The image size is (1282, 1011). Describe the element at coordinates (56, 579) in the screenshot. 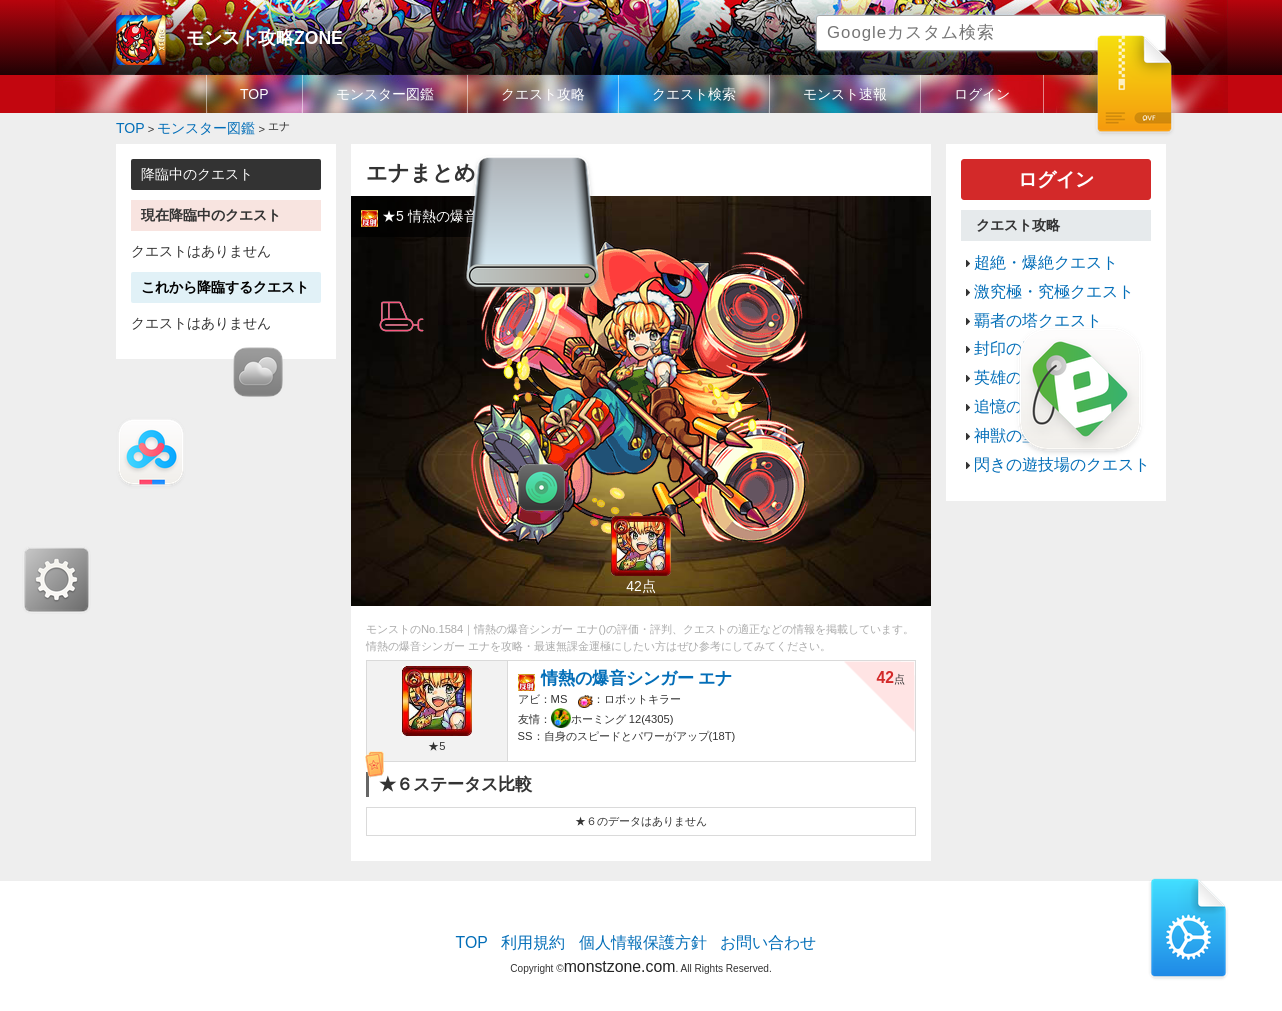

I see `executable file or application ready to run` at that location.